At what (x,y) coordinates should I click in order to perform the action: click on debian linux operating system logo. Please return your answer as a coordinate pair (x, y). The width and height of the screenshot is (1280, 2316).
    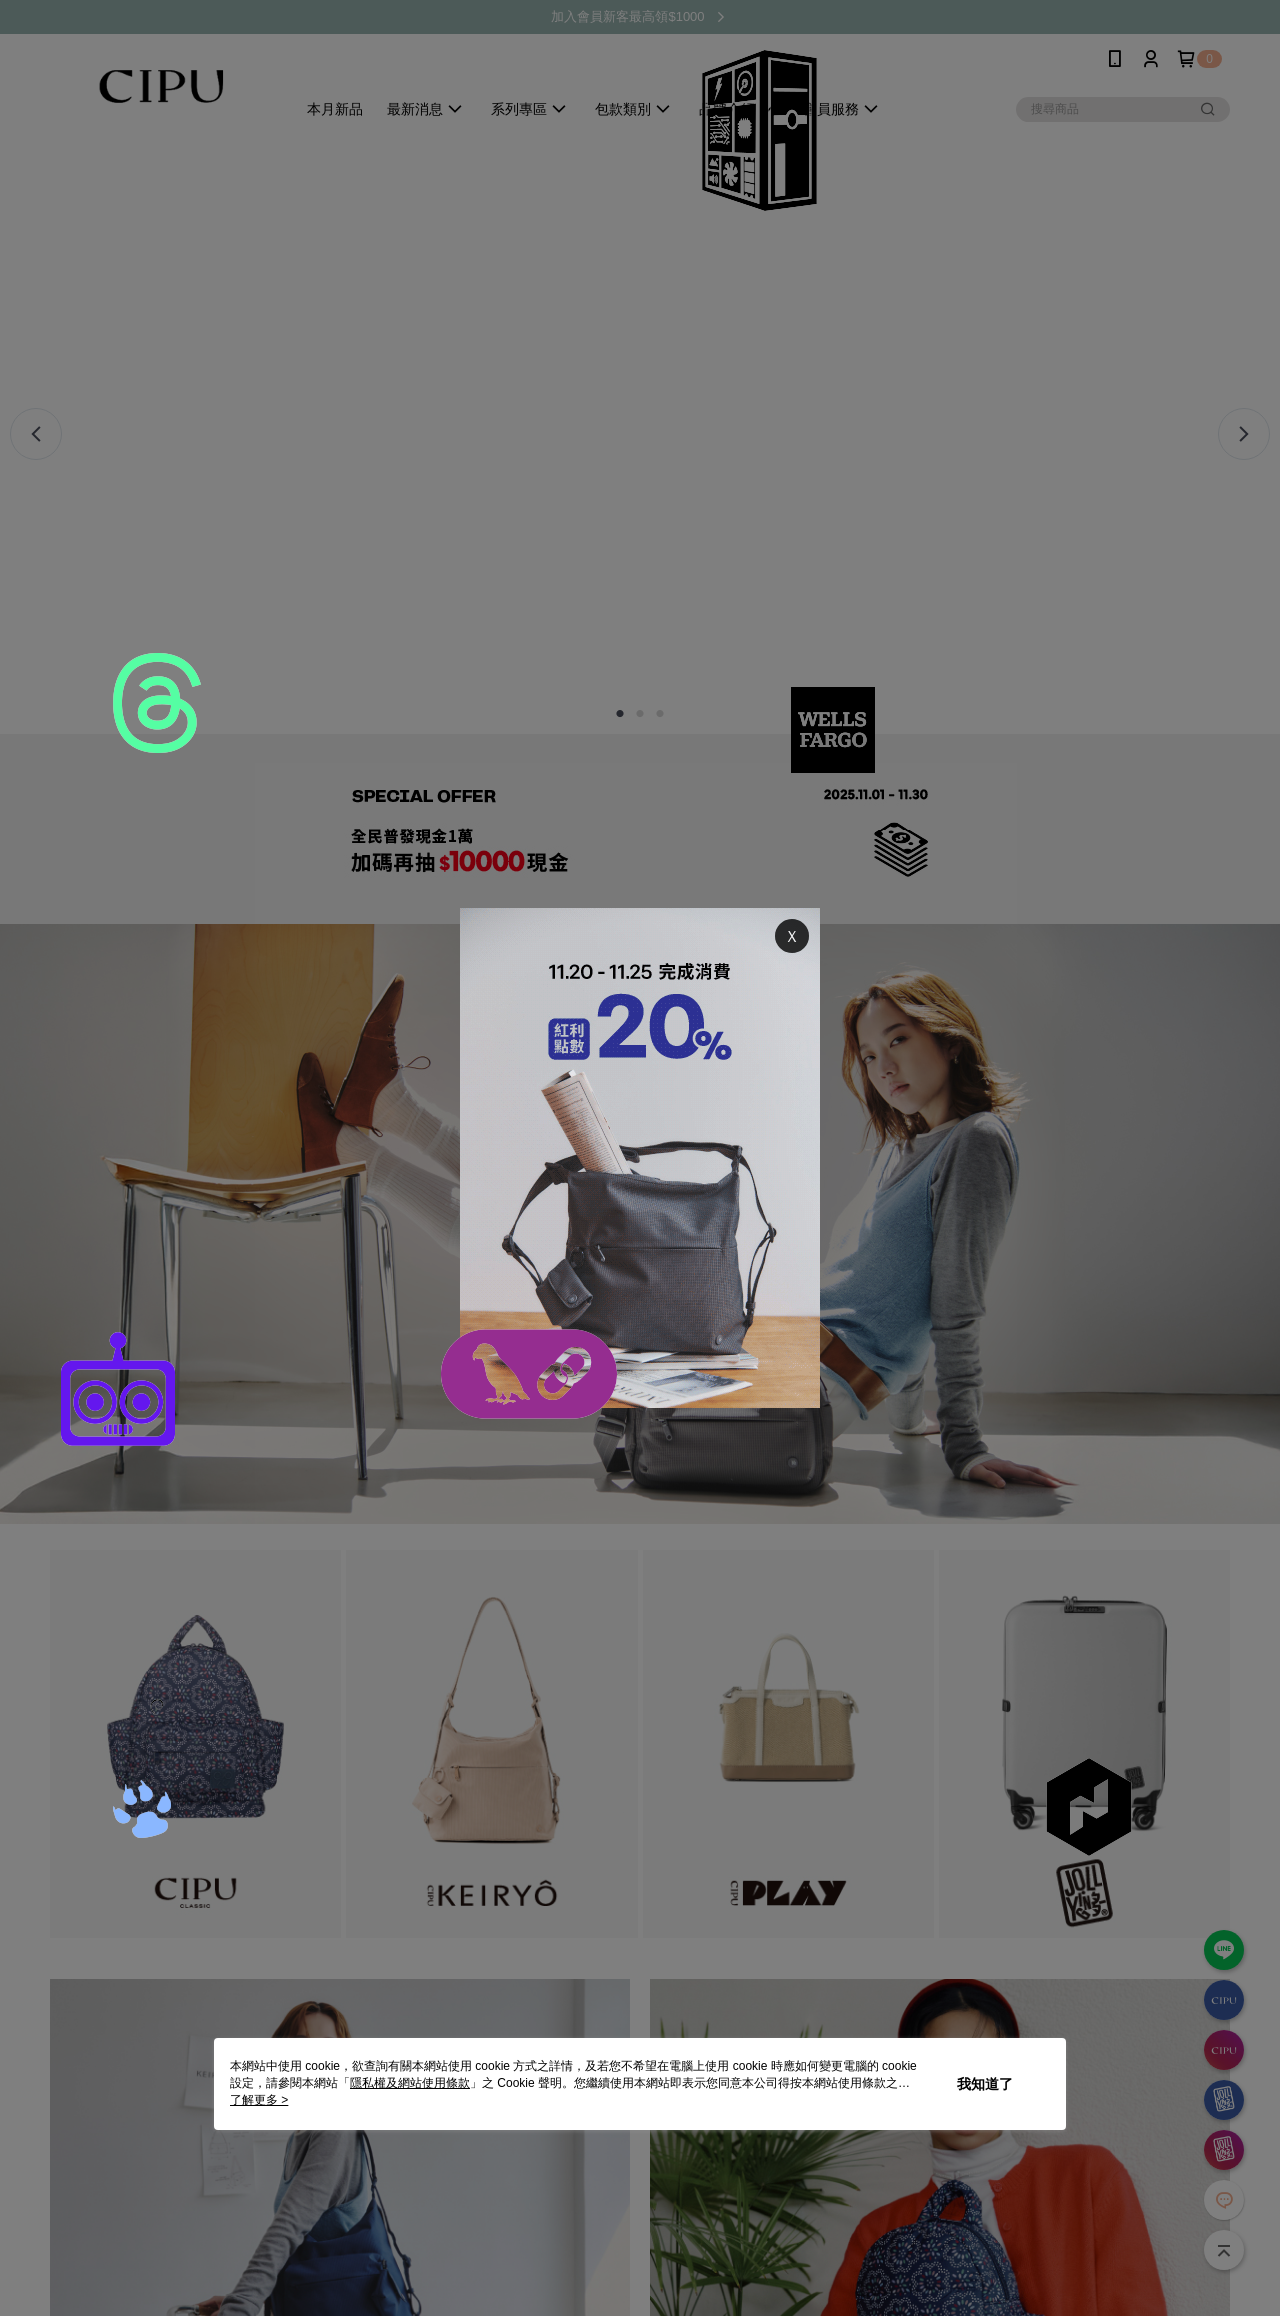
    Looking at the image, I should click on (157, 1707).